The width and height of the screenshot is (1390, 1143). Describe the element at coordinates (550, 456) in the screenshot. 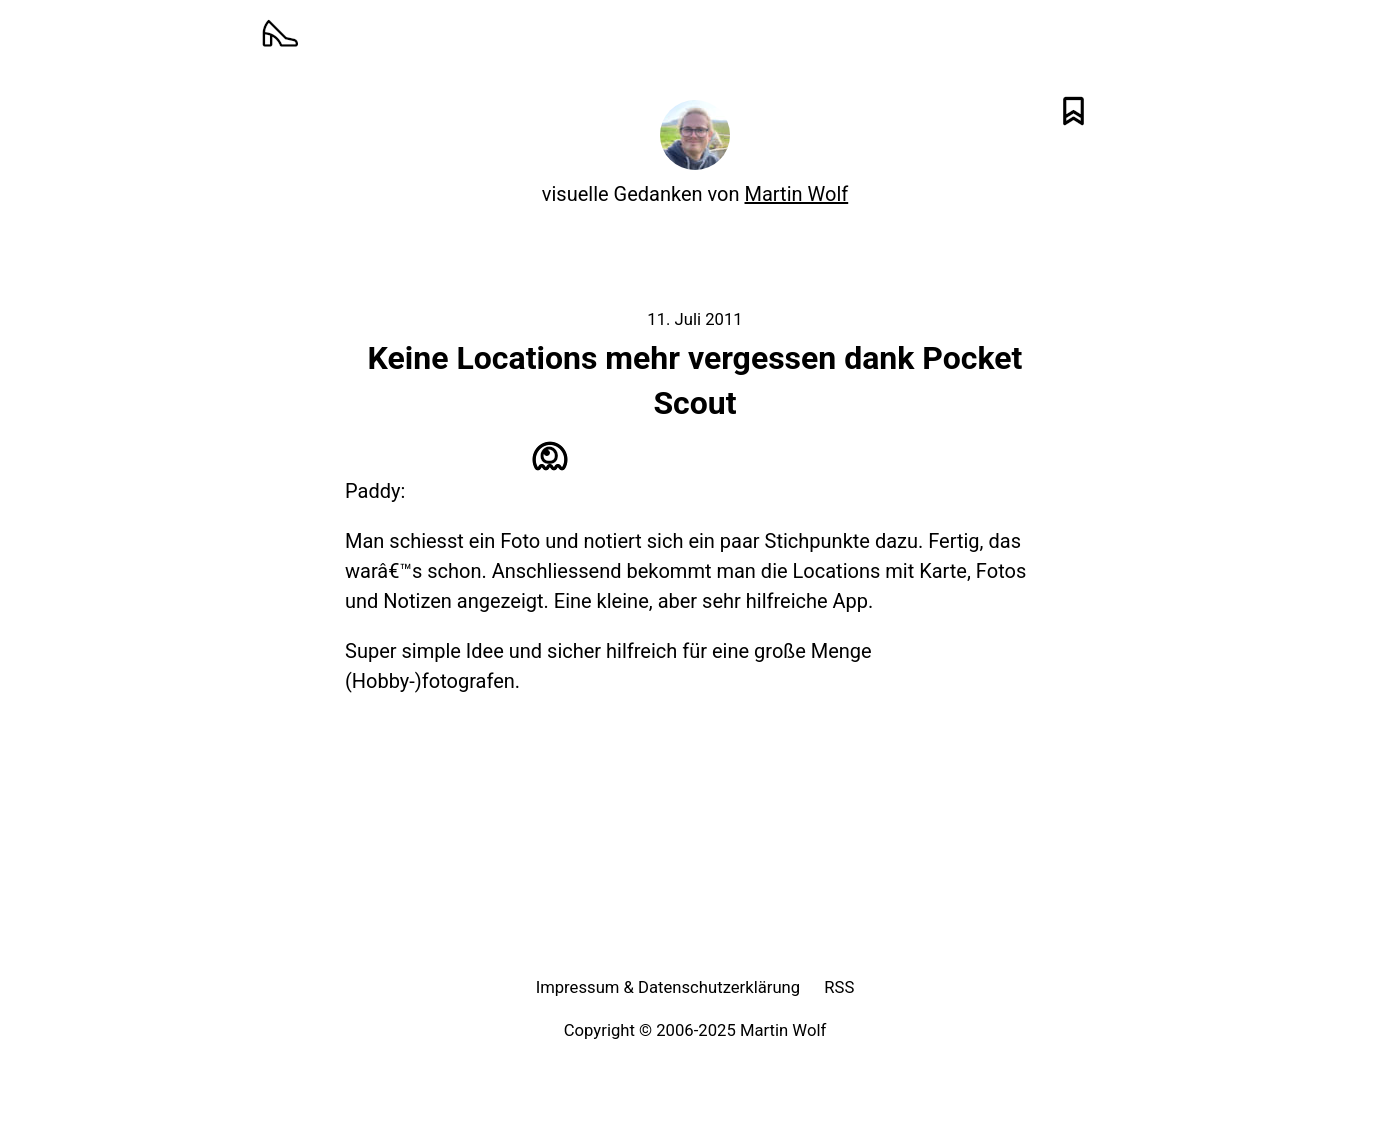

I see `livewire framework branding` at that location.